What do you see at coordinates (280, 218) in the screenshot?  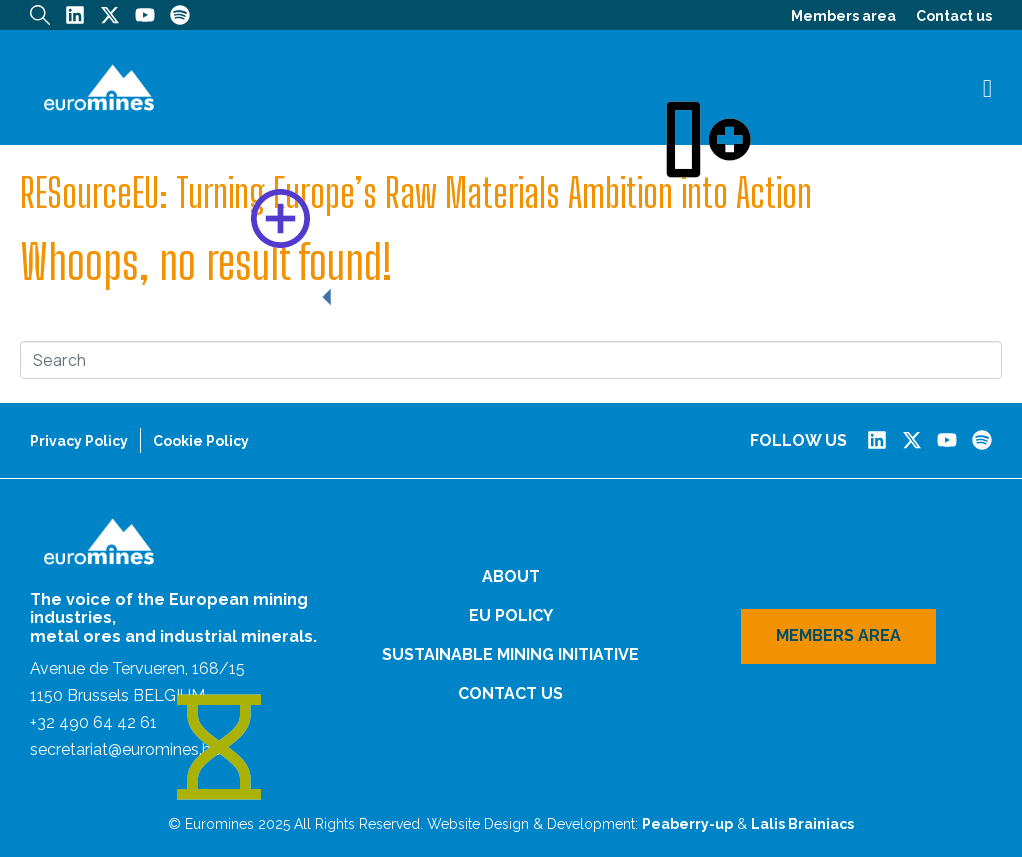 I see `add a new item` at bounding box center [280, 218].